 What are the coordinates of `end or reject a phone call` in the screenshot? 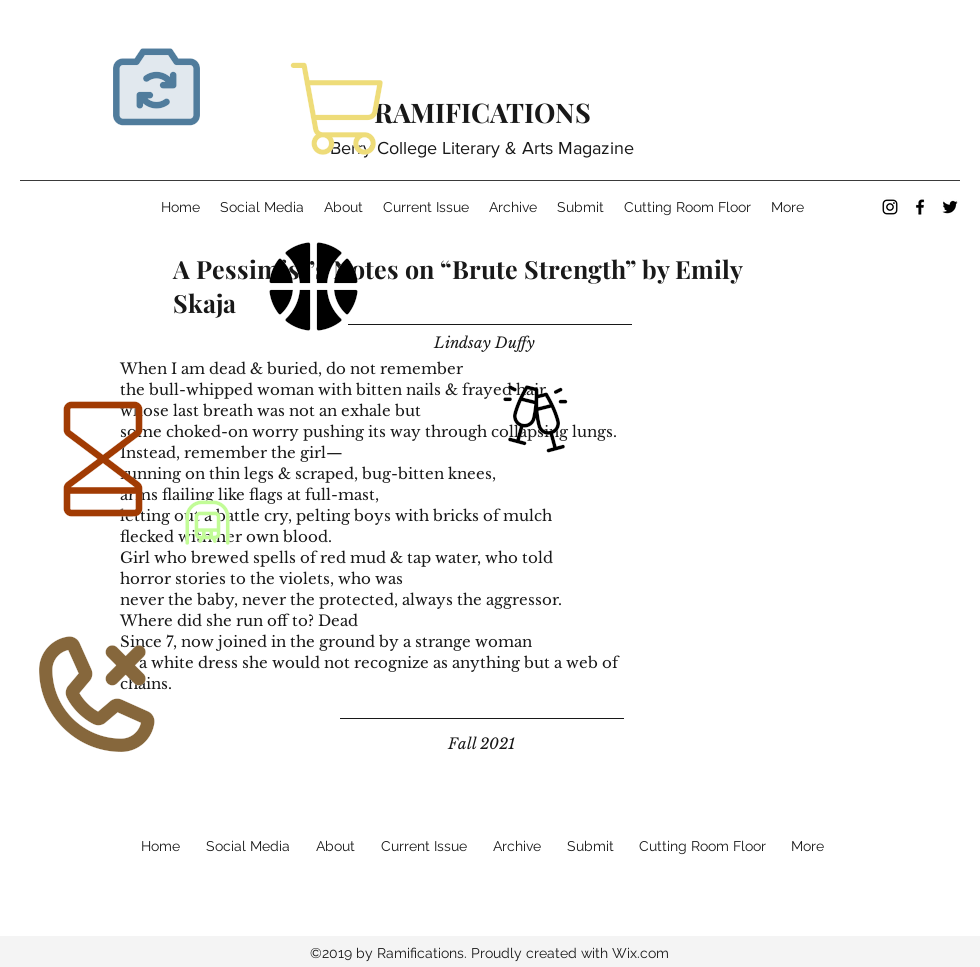 It's located at (99, 692).